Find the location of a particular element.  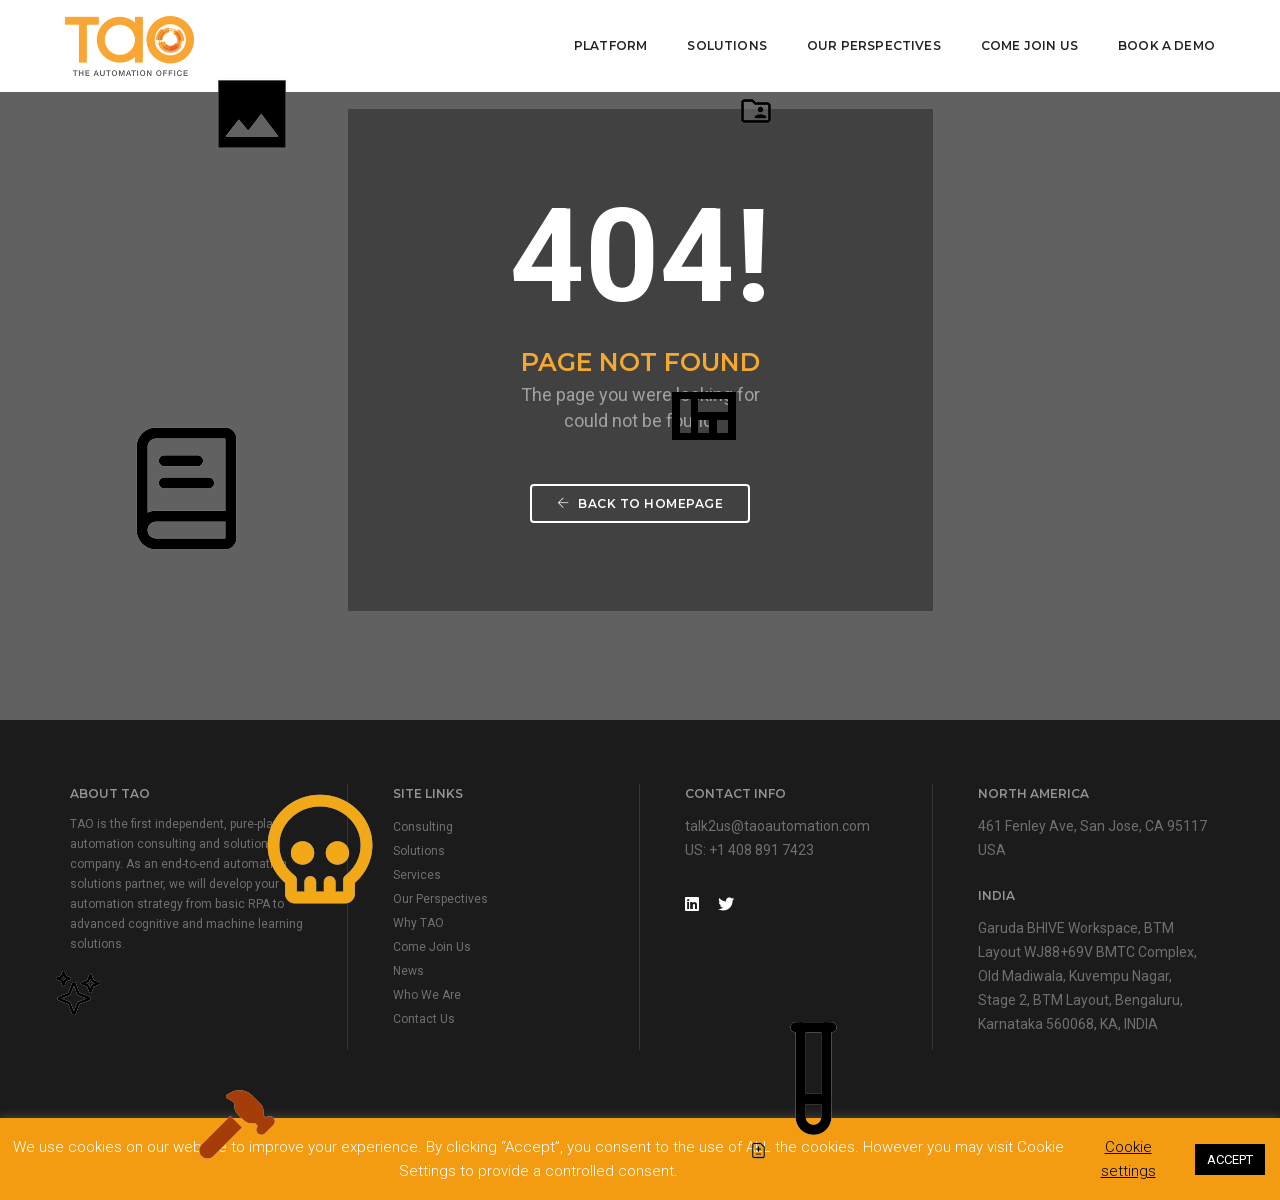

access shared folder contents is located at coordinates (756, 111).